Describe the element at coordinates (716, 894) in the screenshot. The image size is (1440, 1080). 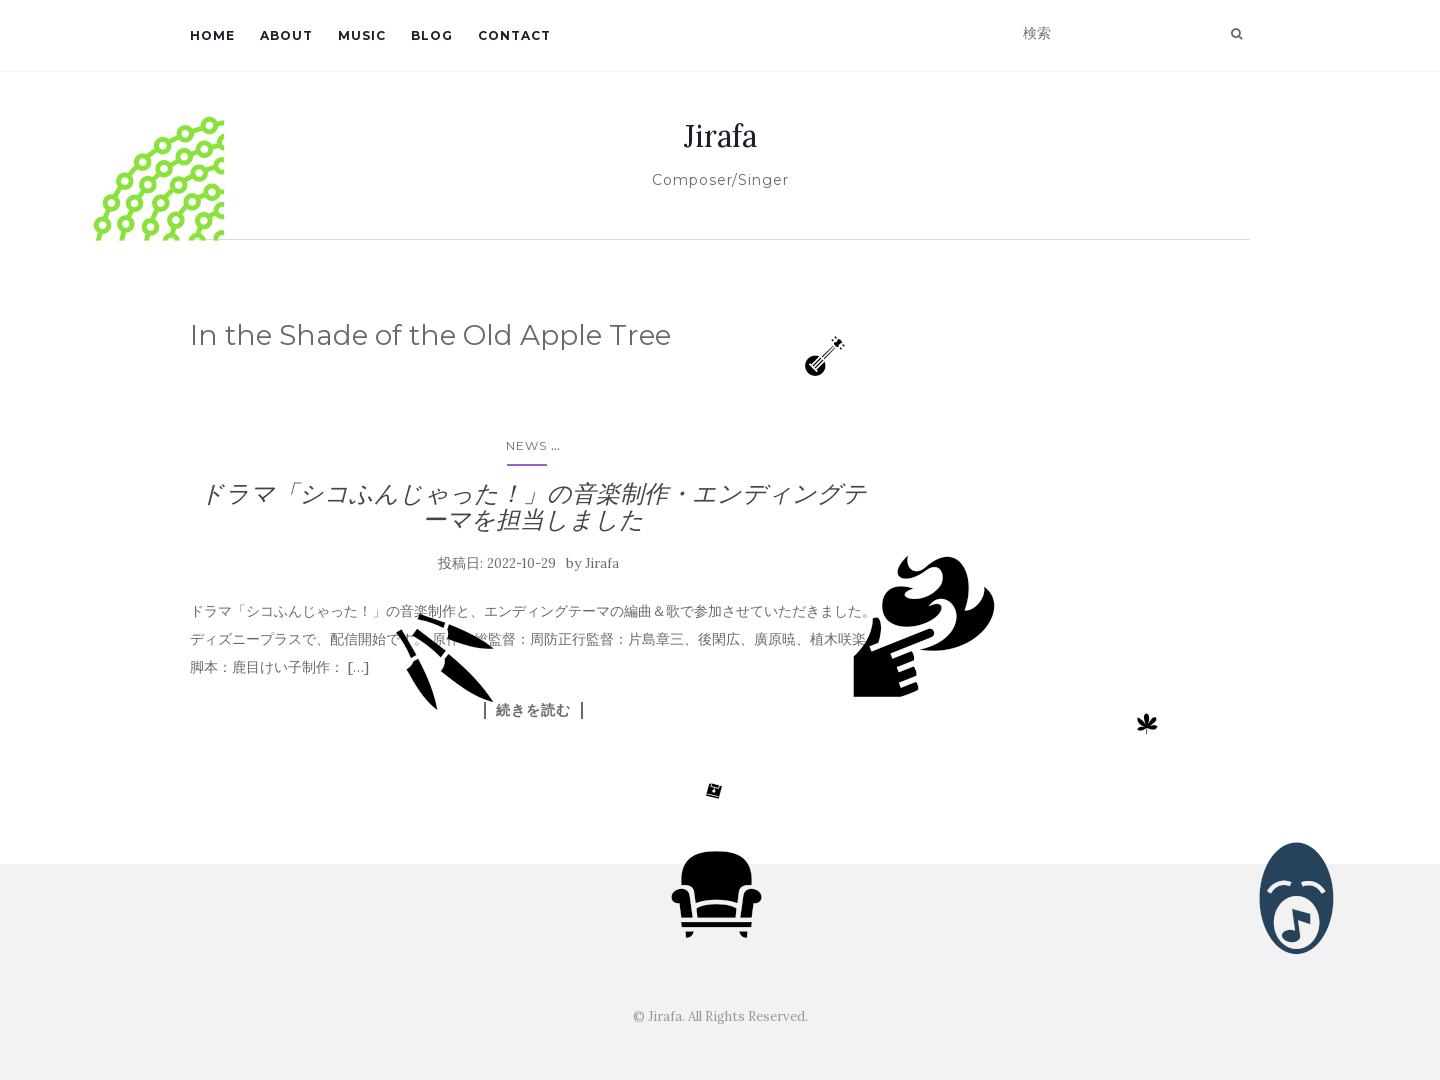
I see `browse furniture or home decor items` at that location.